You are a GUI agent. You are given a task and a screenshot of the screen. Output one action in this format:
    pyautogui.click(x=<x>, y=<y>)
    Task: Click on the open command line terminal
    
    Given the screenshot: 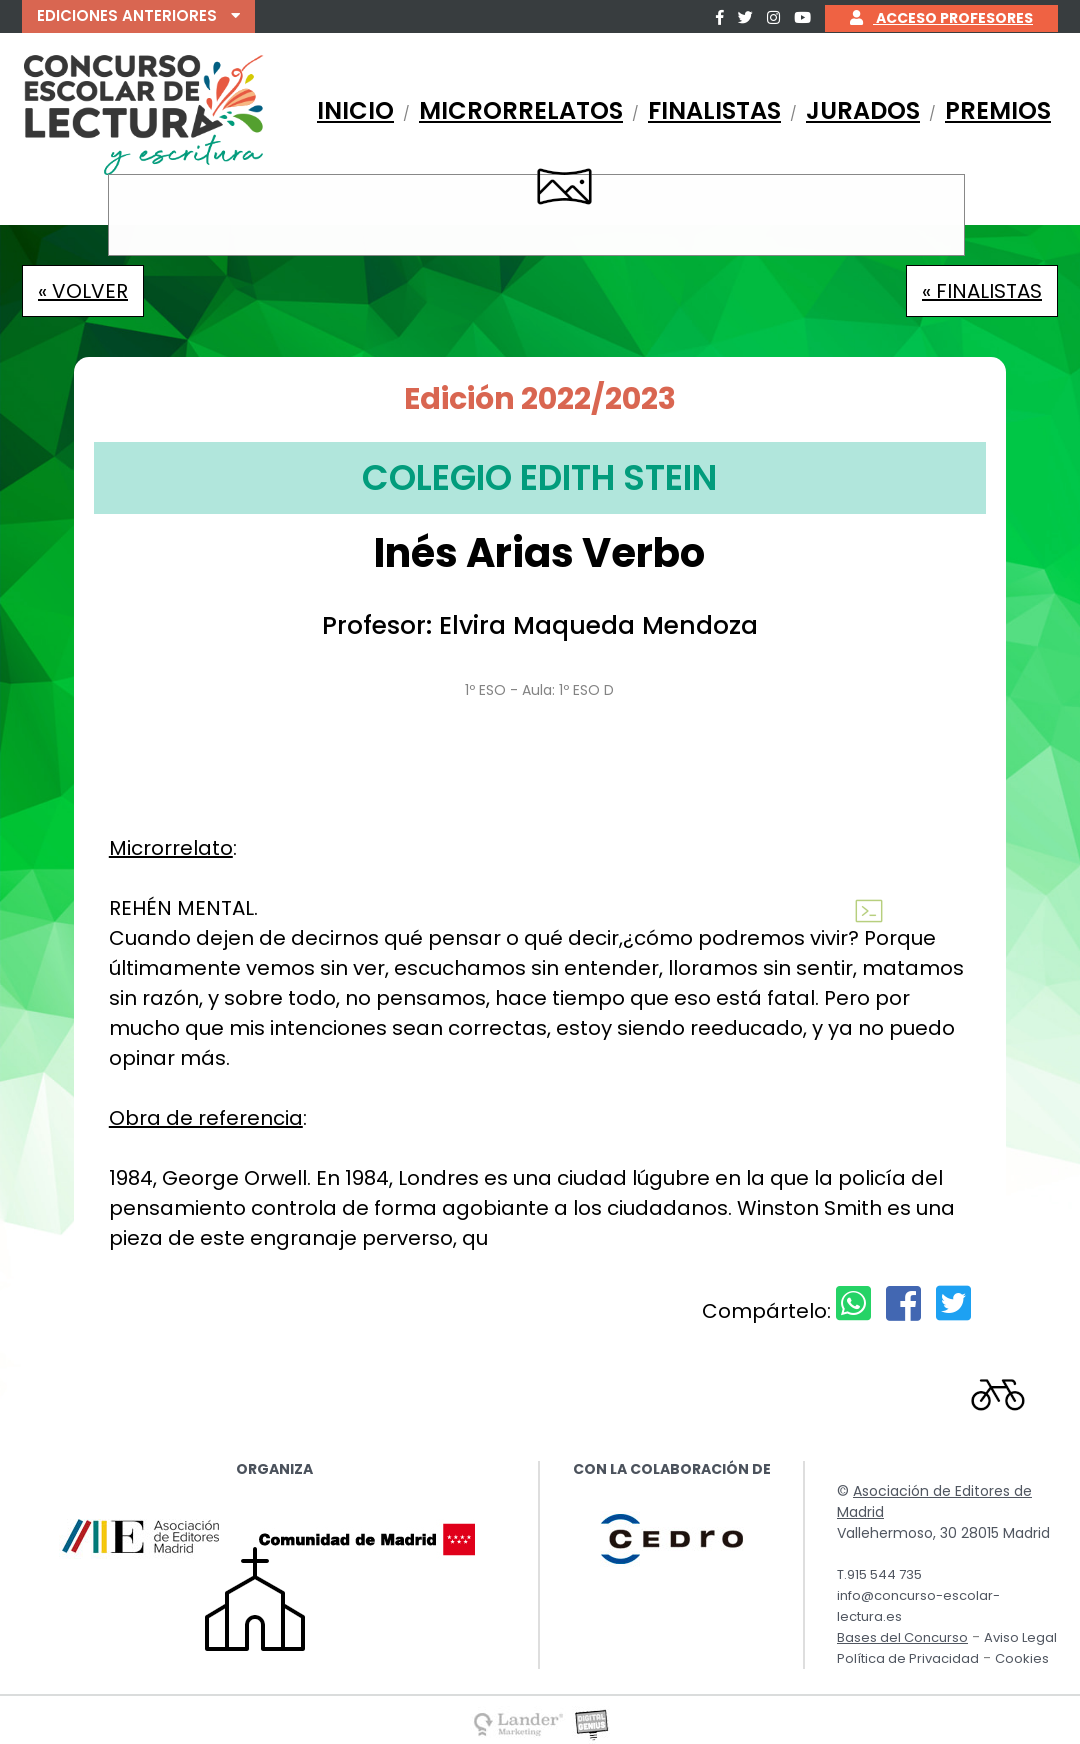 What is the action you would take?
    pyautogui.click(x=869, y=911)
    